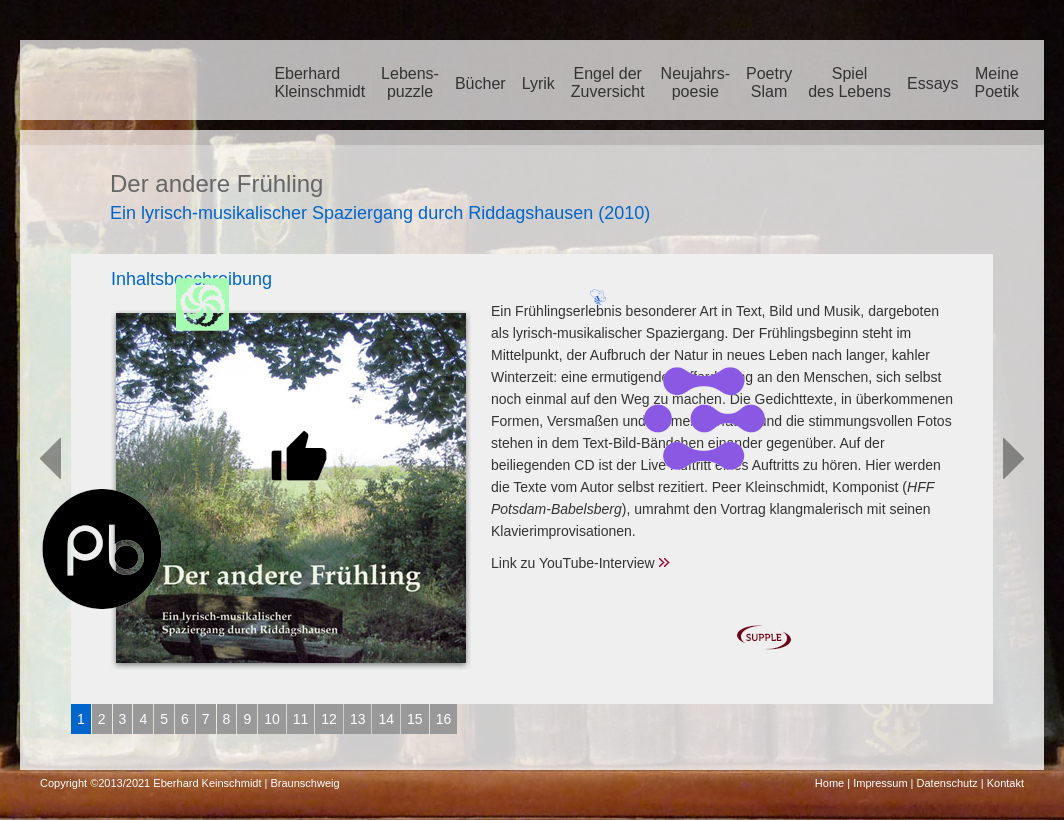 Image resolution: width=1064 pixels, height=820 pixels. I want to click on like or upvote content, so click(299, 458).